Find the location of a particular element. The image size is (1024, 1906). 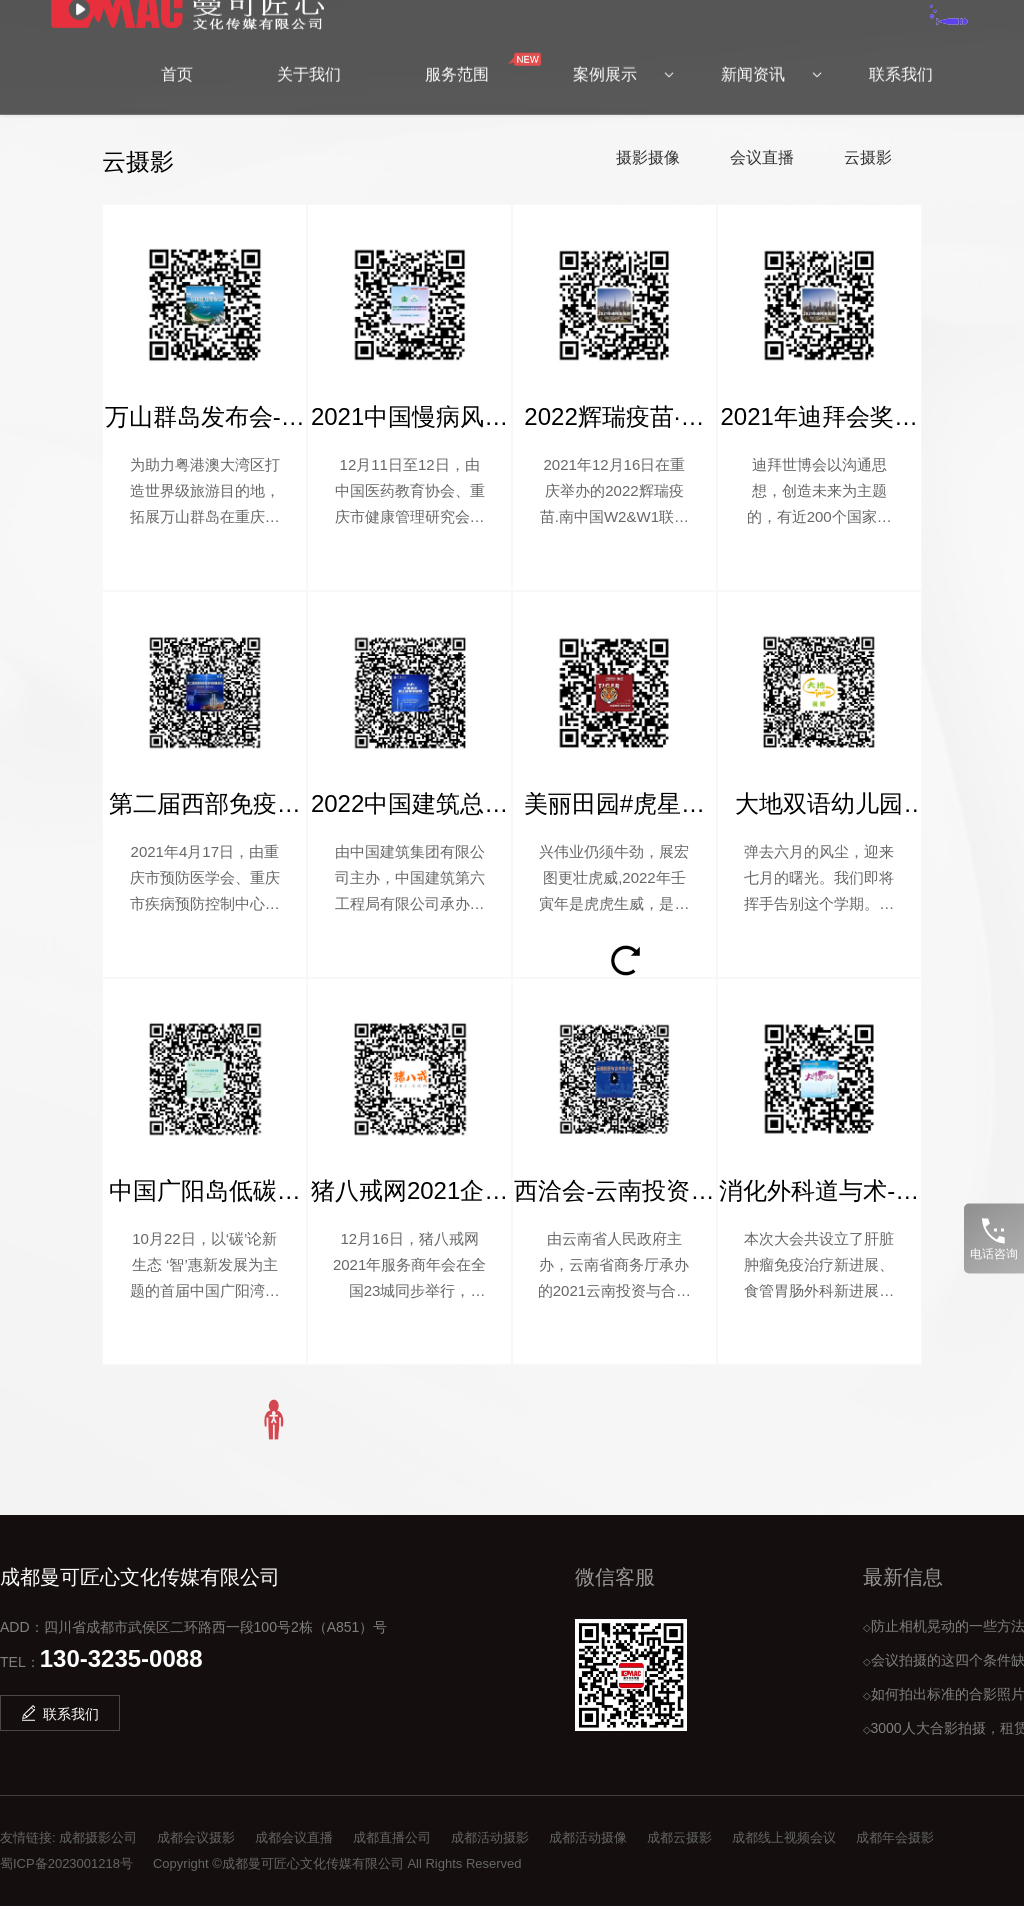

access meditation or mindfulness features is located at coordinates (273, 1419).